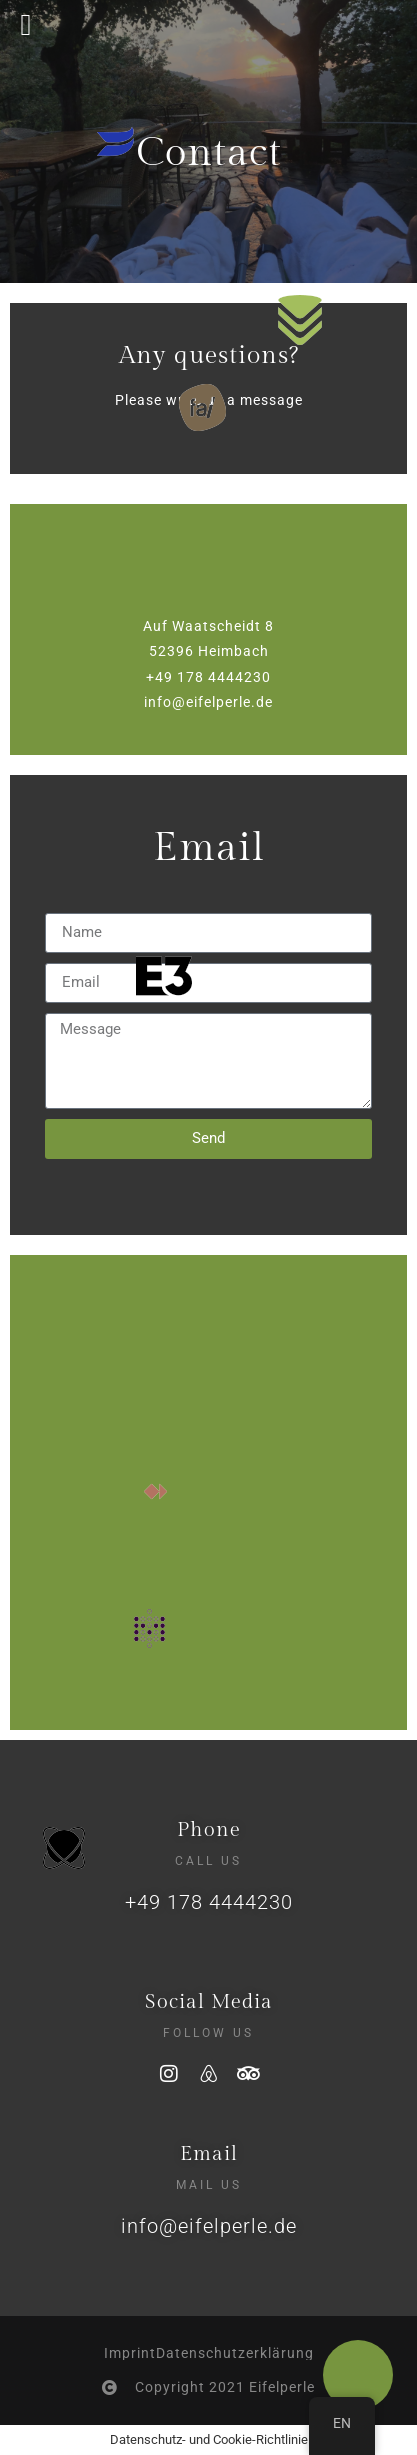 This screenshot has width=417, height=2455. Describe the element at coordinates (115, 141) in the screenshot. I see `wistia video hosting platform logo` at that location.